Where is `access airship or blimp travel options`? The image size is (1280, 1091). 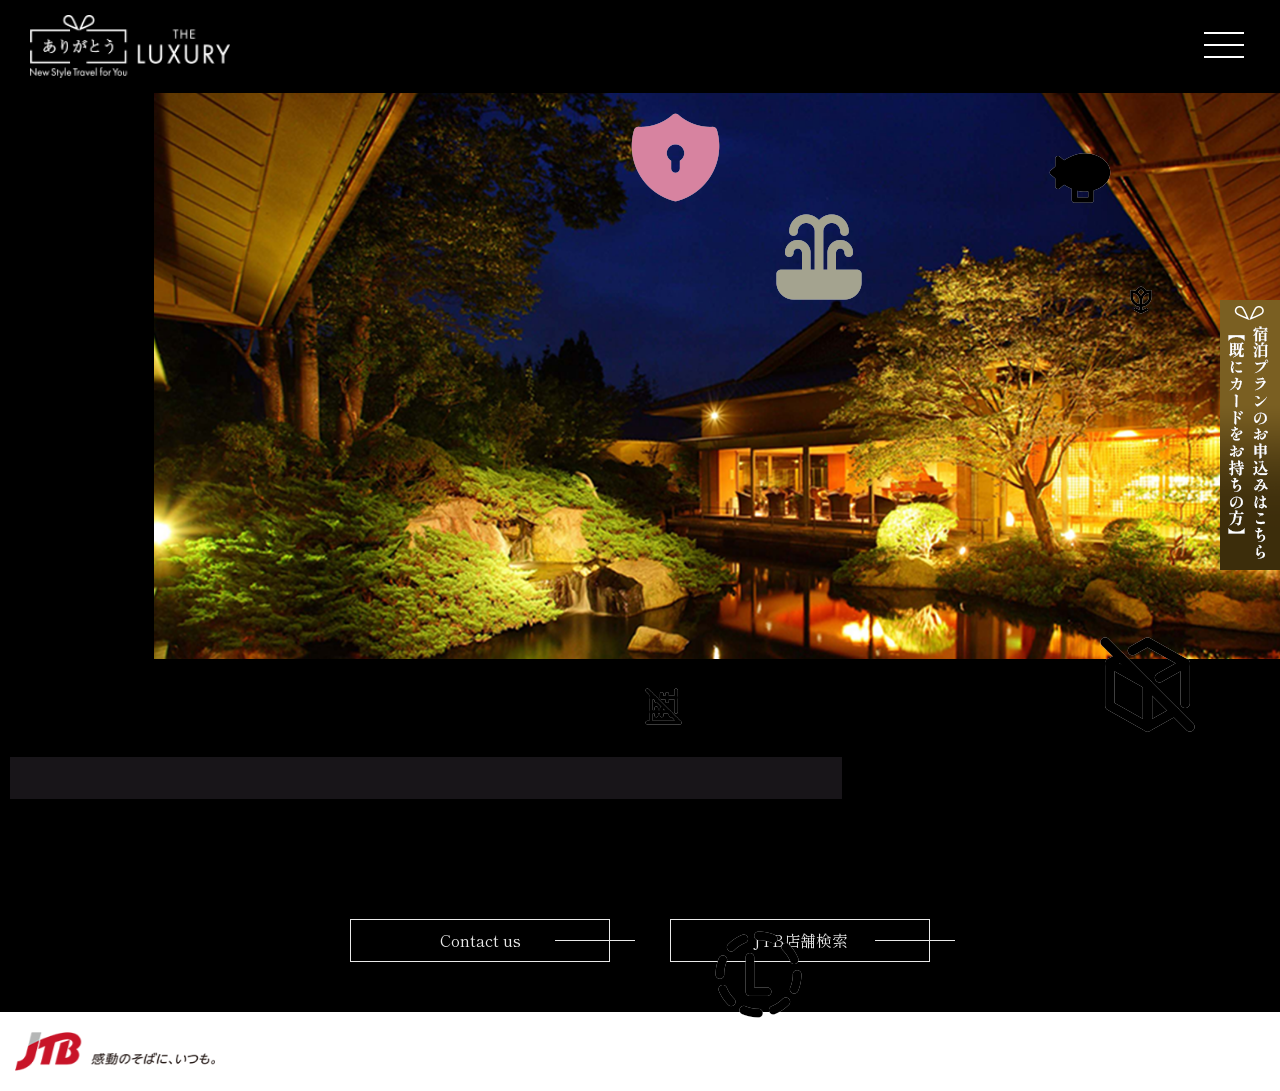
access airship or blimp travel options is located at coordinates (1080, 178).